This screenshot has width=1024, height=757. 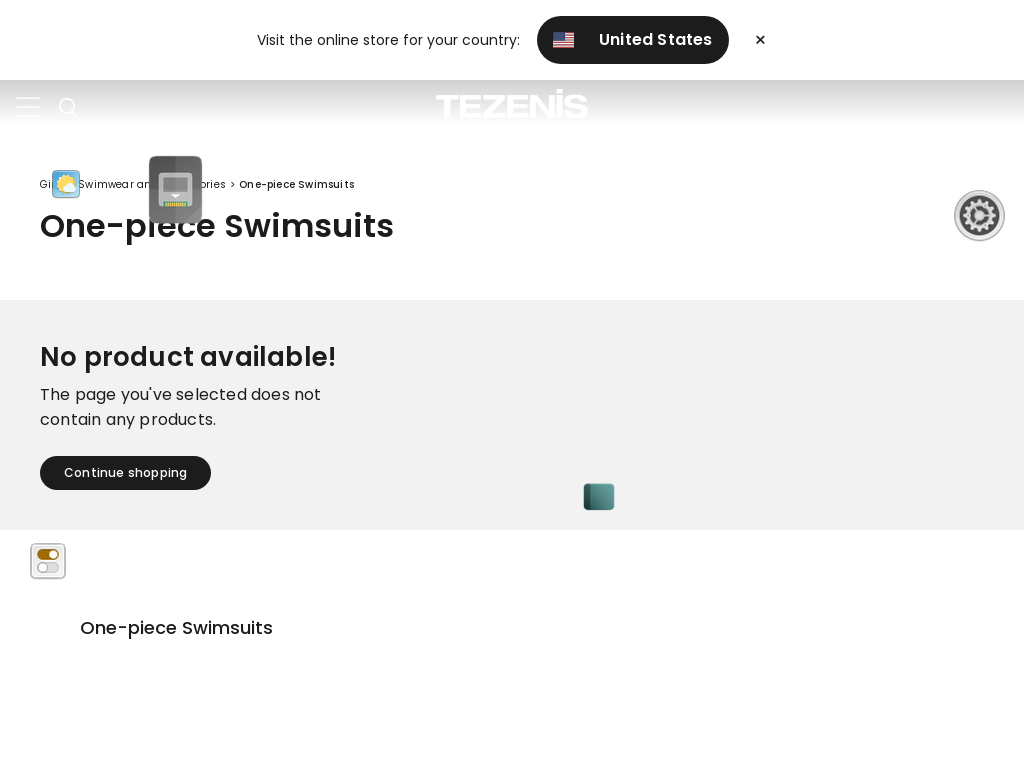 What do you see at coordinates (66, 184) in the screenshot?
I see `open the weather application` at bounding box center [66, 184].